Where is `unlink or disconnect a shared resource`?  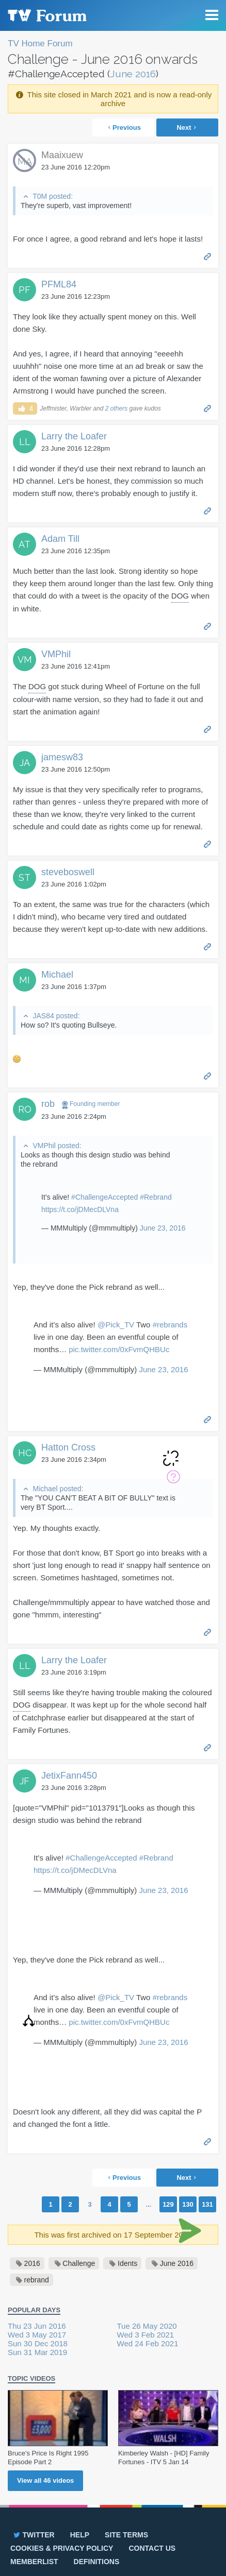
unlink or disconnect a shared resource is located at coordinates (171, 1458).